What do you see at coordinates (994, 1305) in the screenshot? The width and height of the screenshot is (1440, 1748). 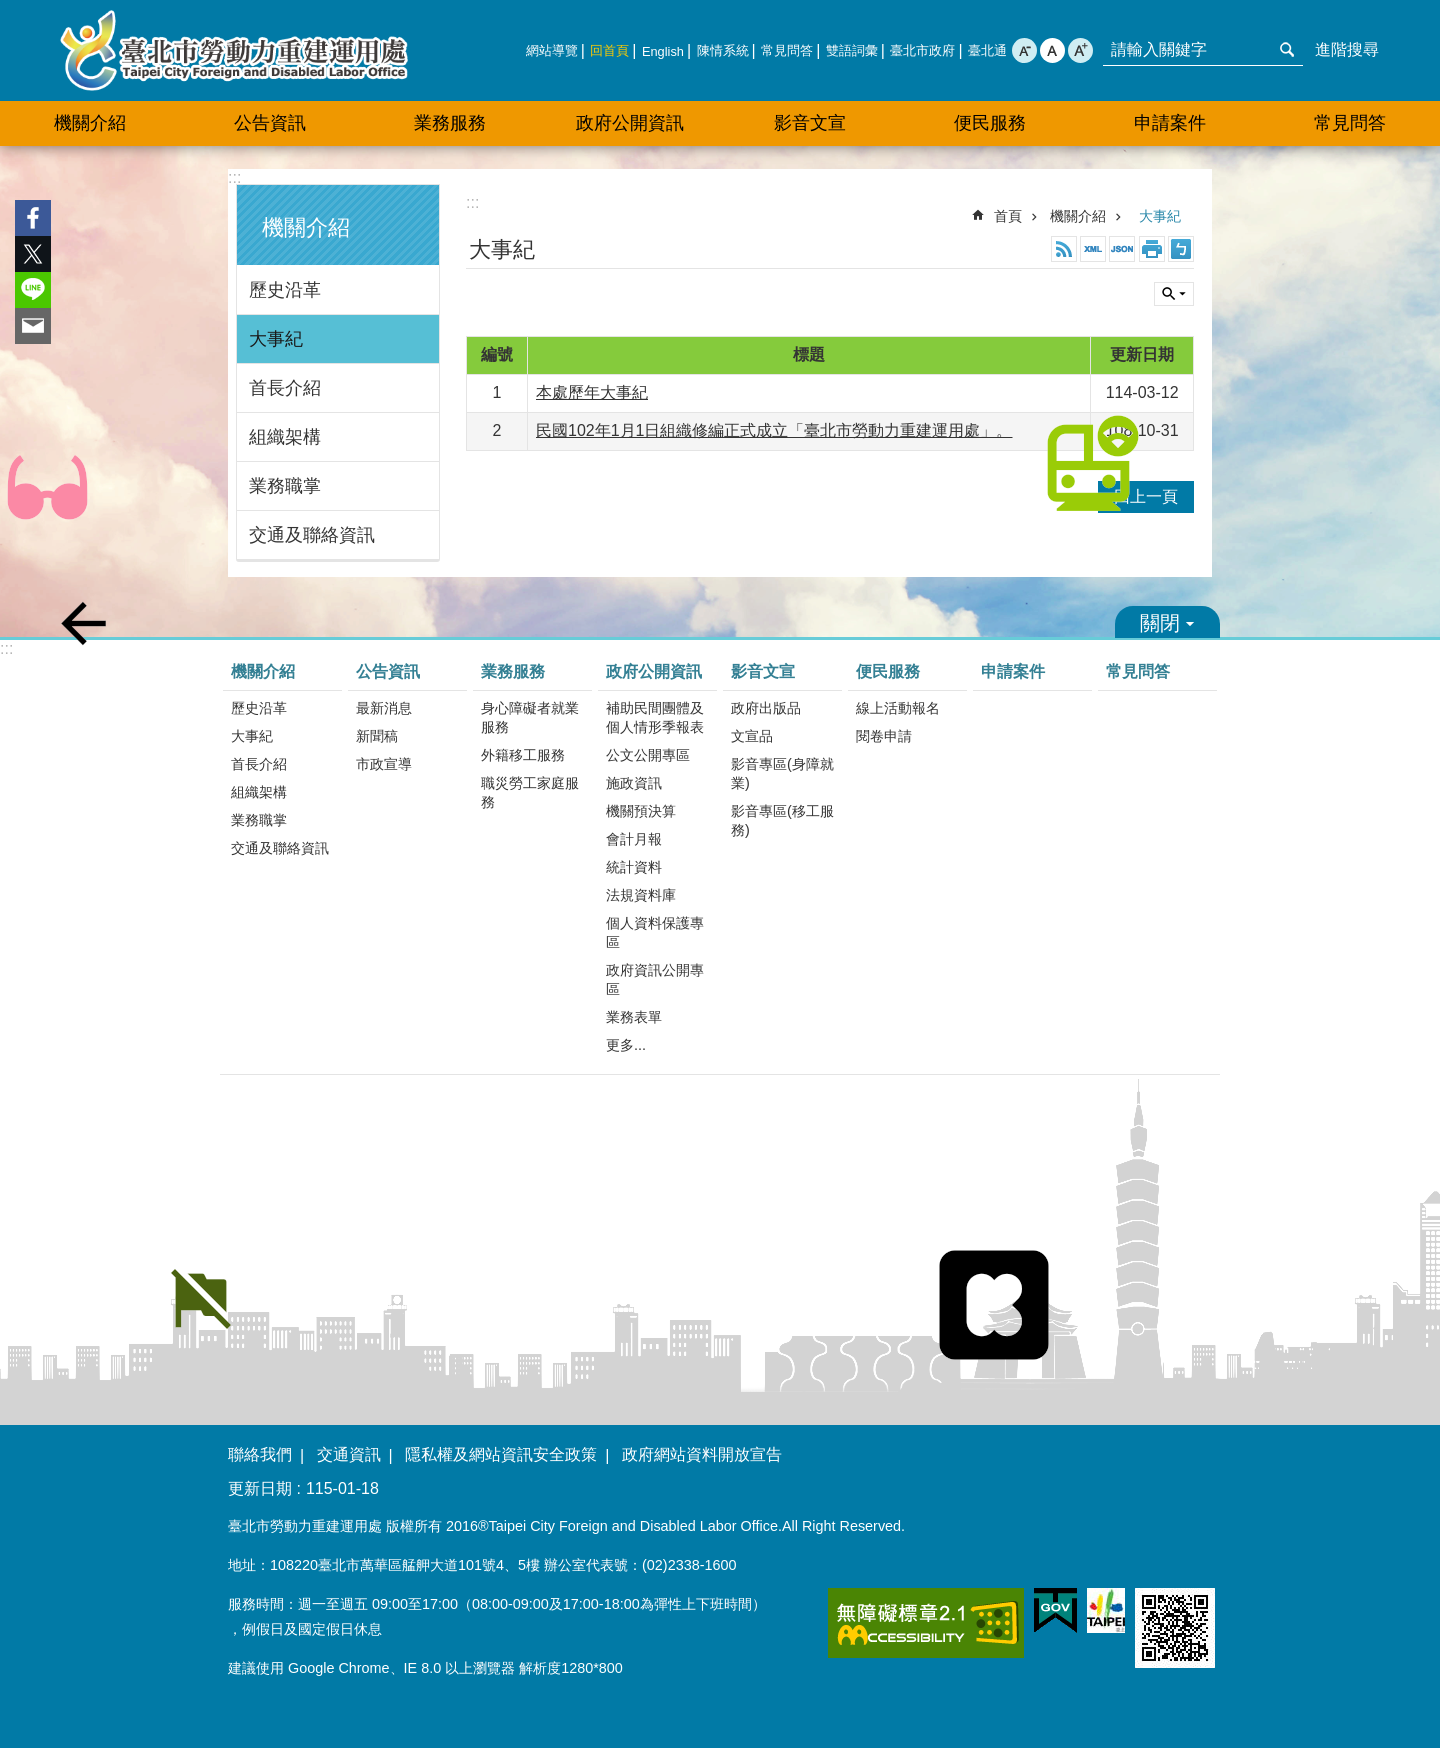 I see `visit Kickstarter crowdfunding platform` at bounding box center [994, 1305].